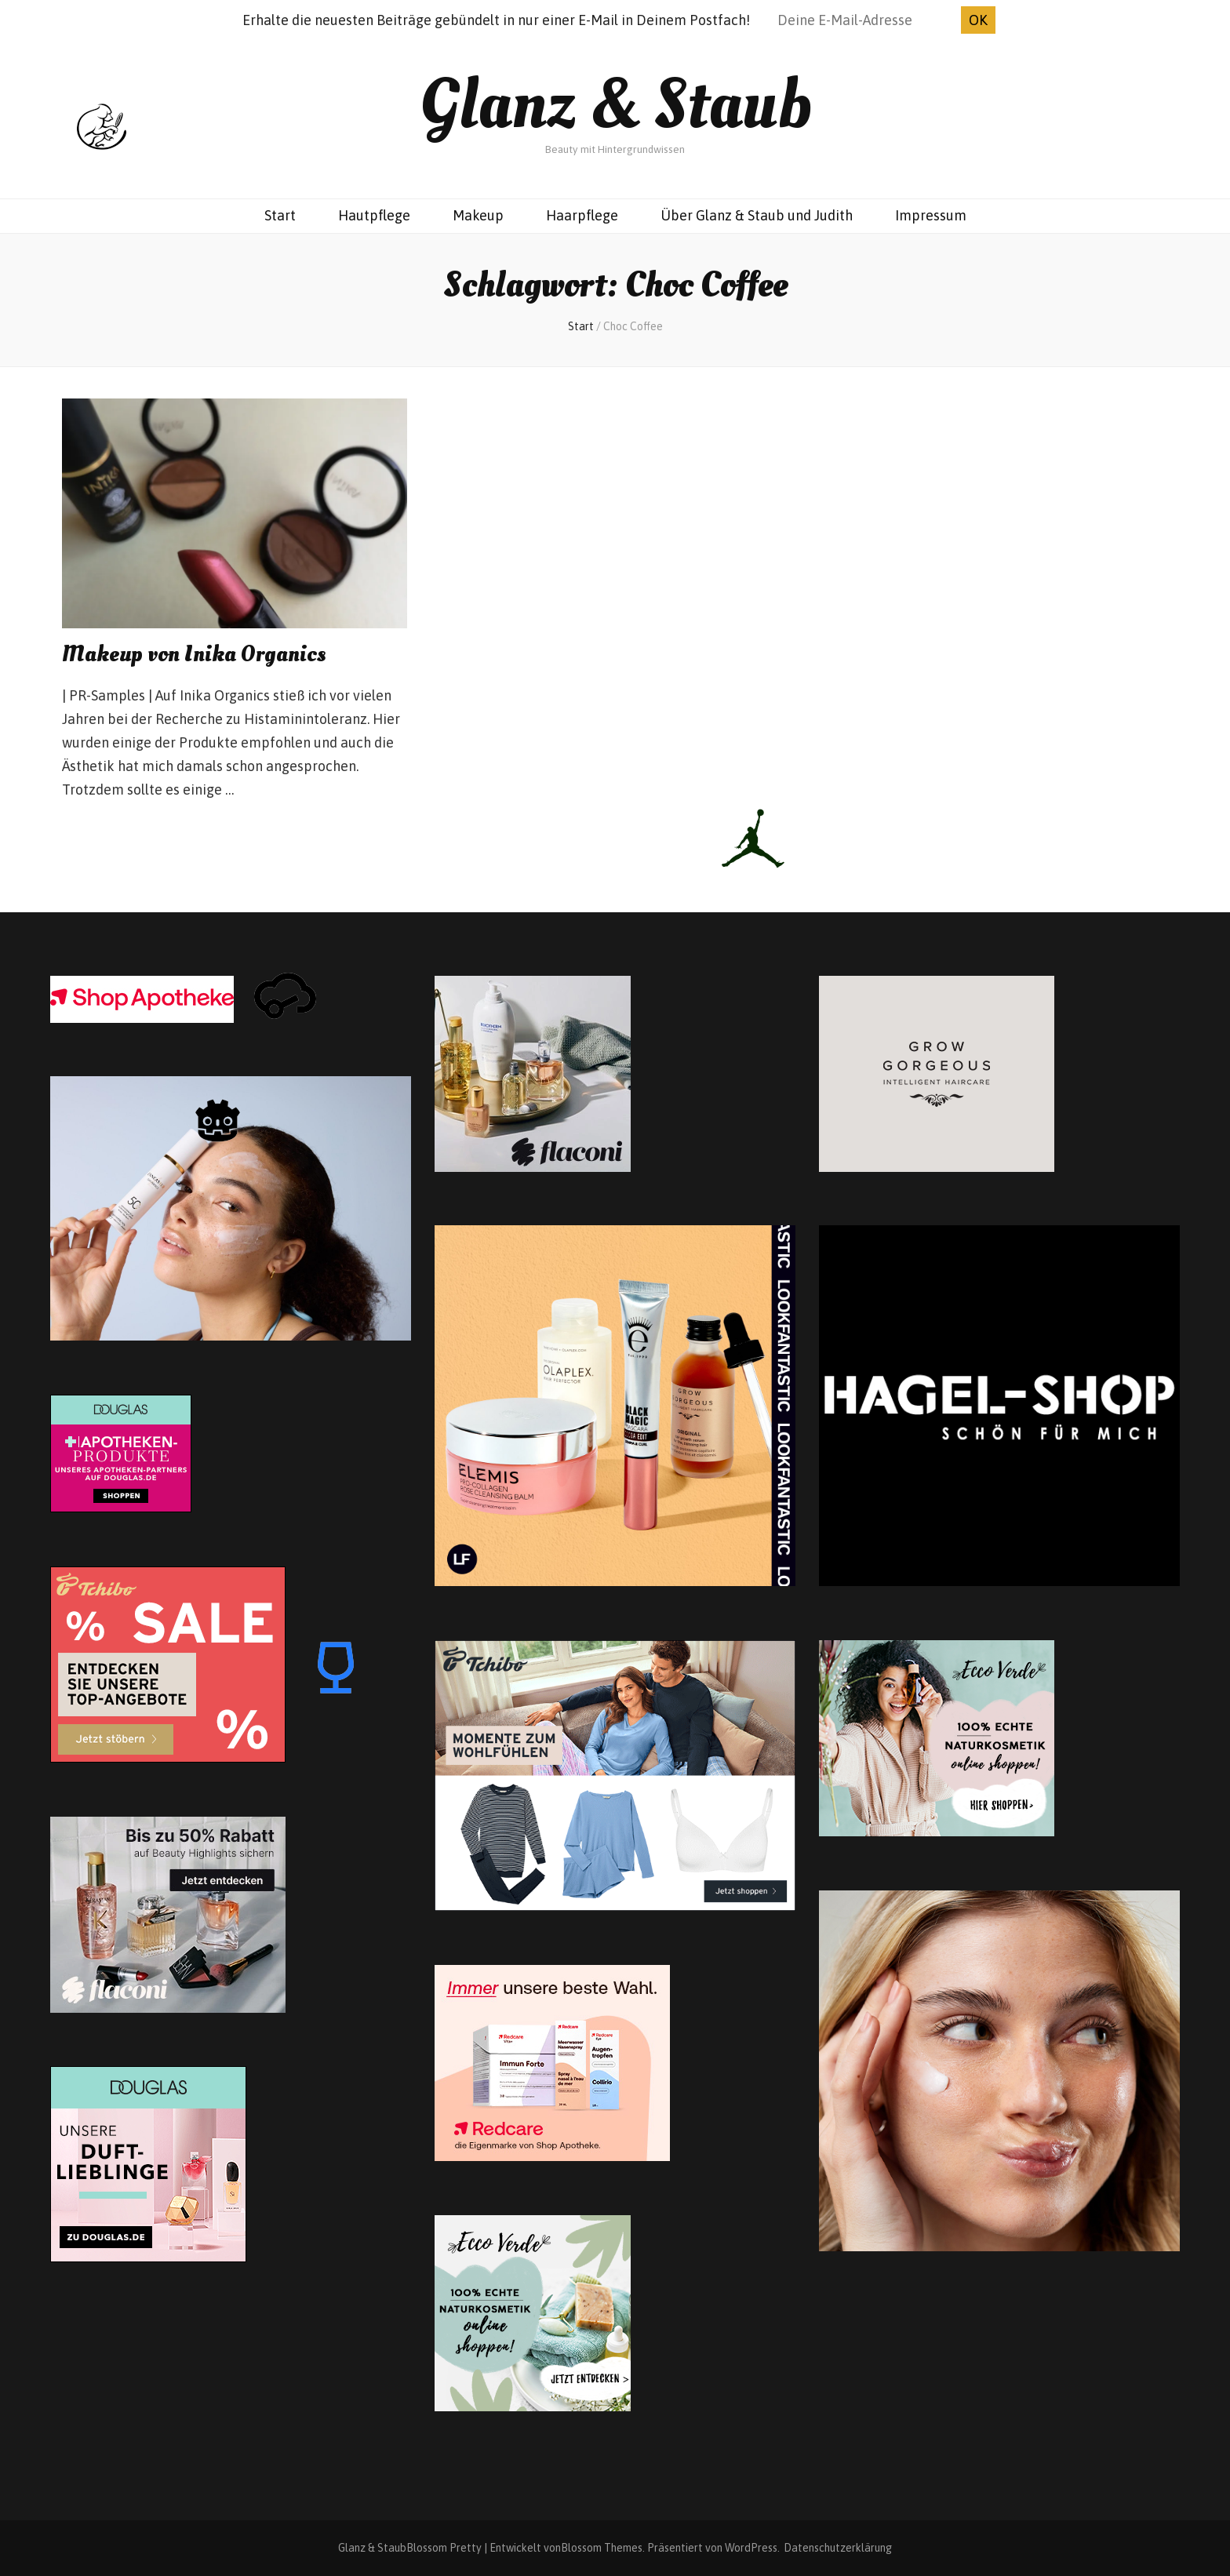 The image size is (1230, 2576). What do you see at coordinates (217, 1120) in the screenshot?
I see `open godot engine application` at bounding box center [217, 1120].